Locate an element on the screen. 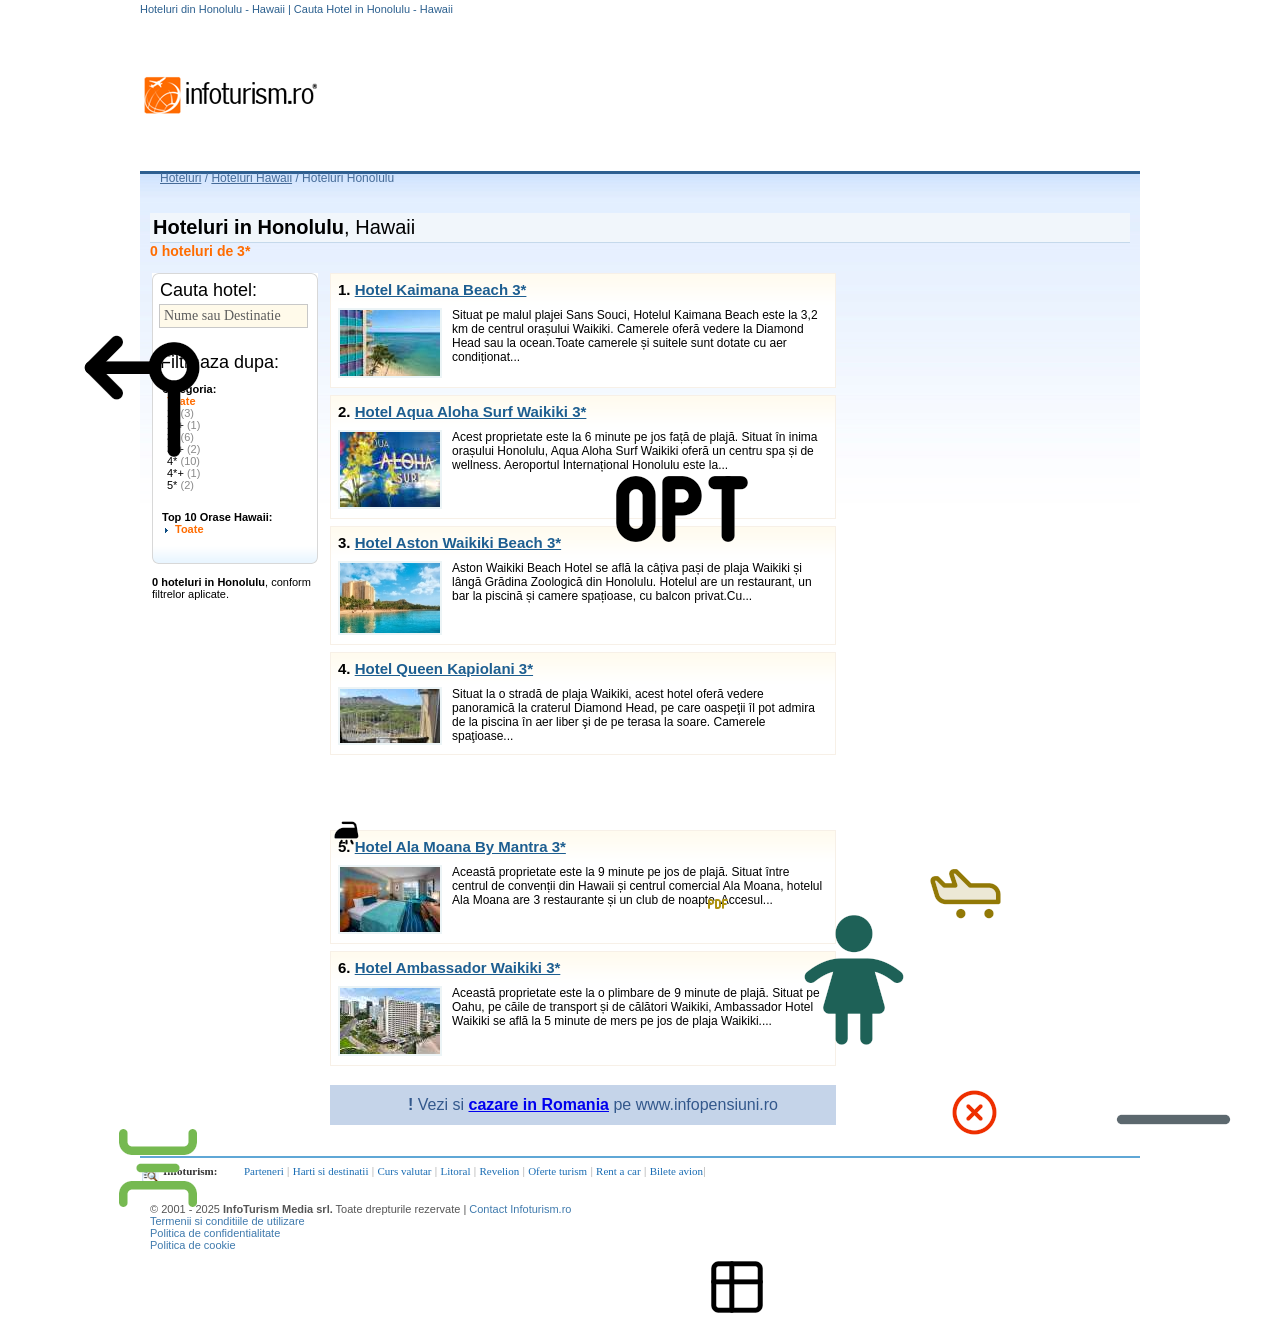 The image size is (1280, 1335). decrease quantity or value is located at coordinates (1173, 1119).